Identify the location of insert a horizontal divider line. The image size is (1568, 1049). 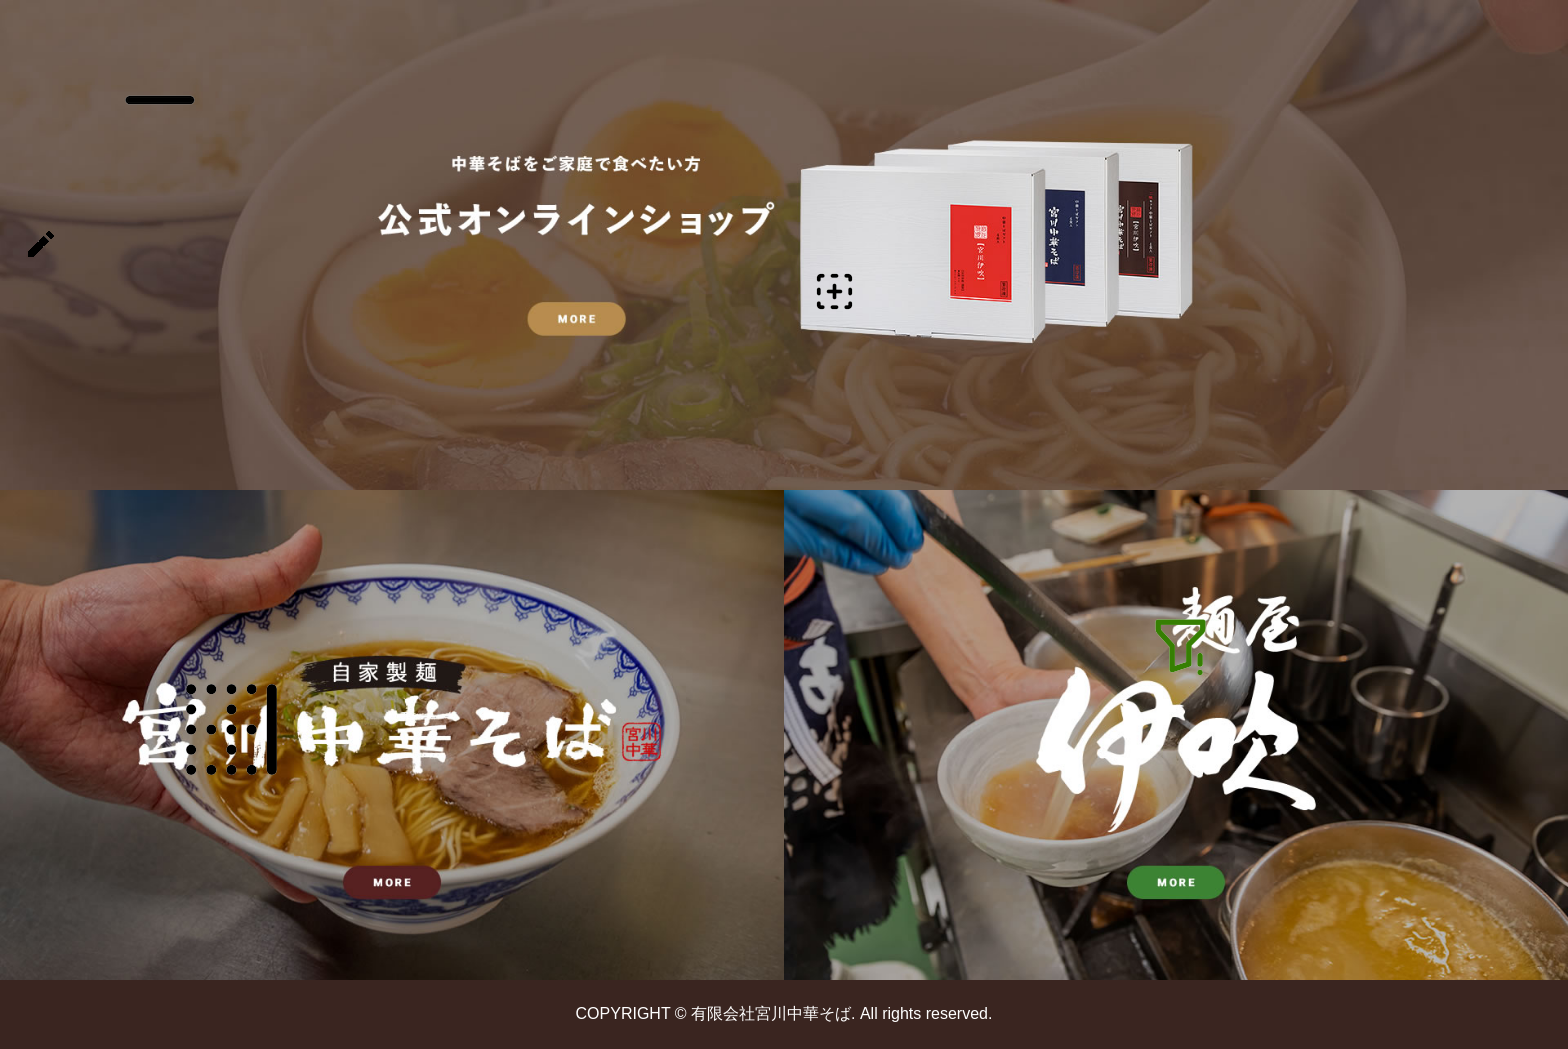
(160, 100).